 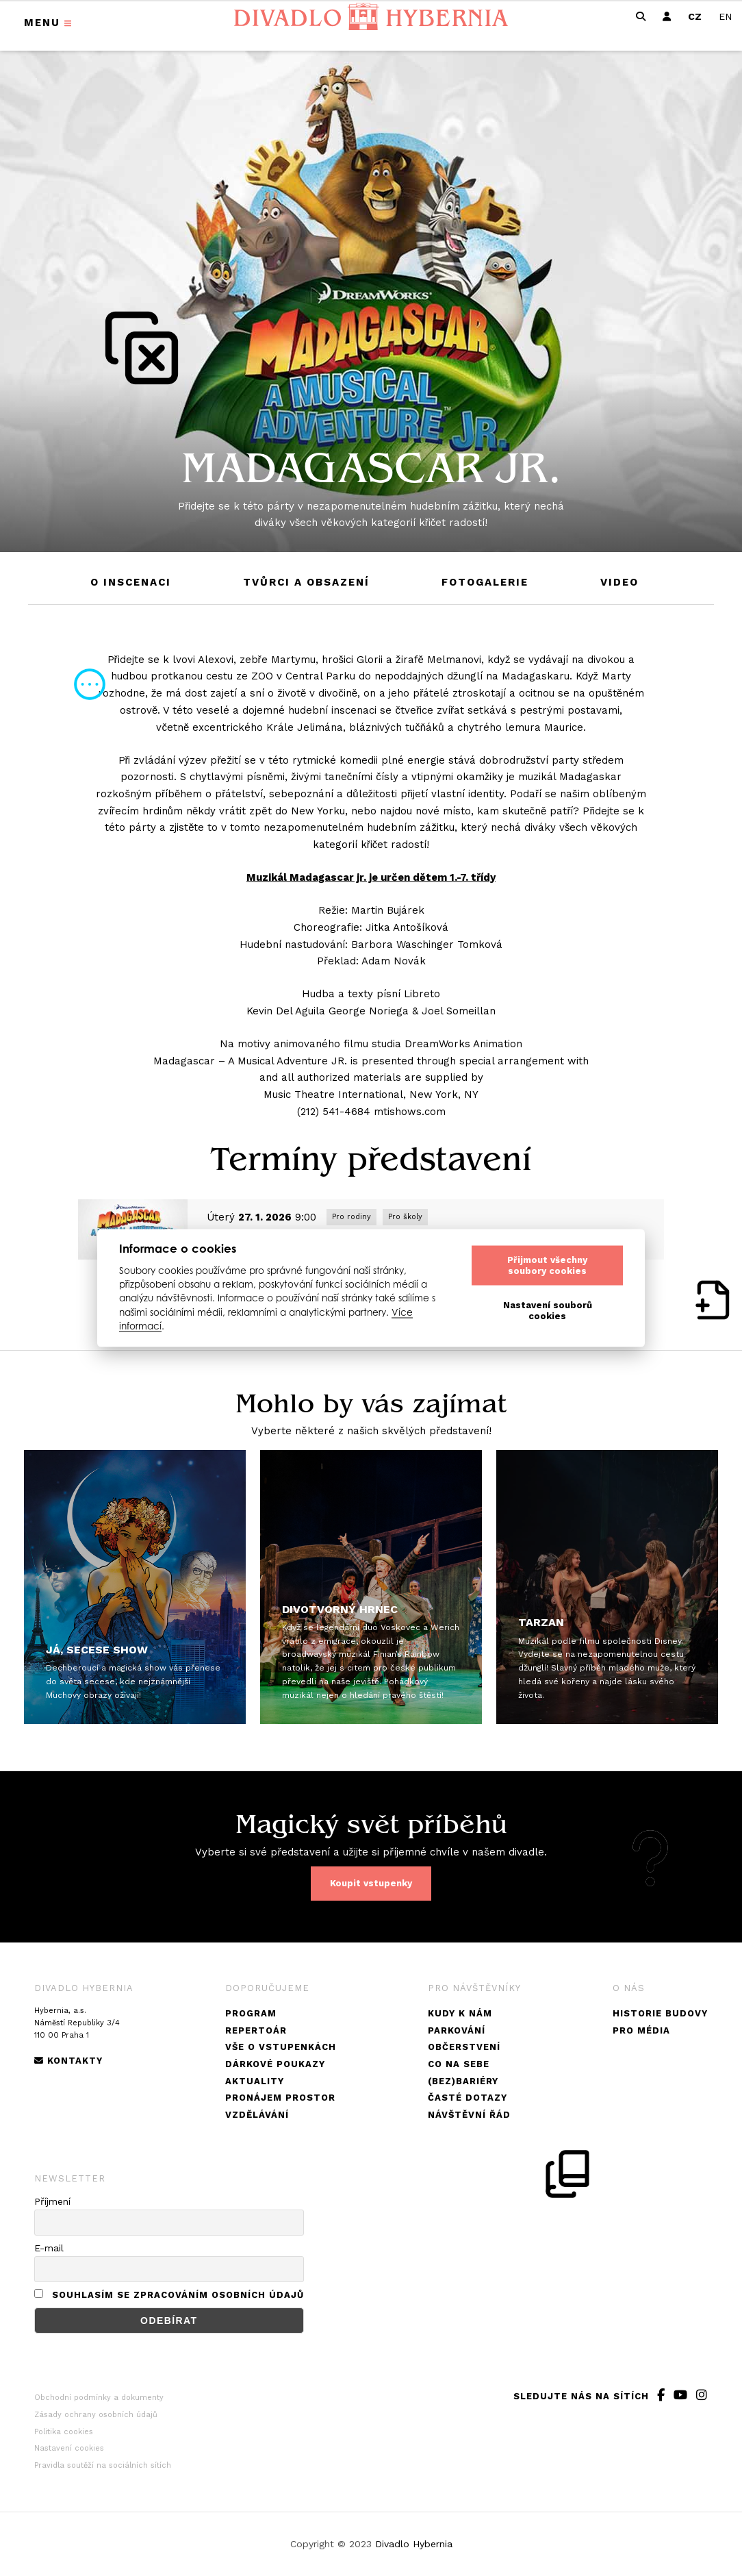 I want to click on duplicate or copy a book/document, so click(x=567, y=2174).